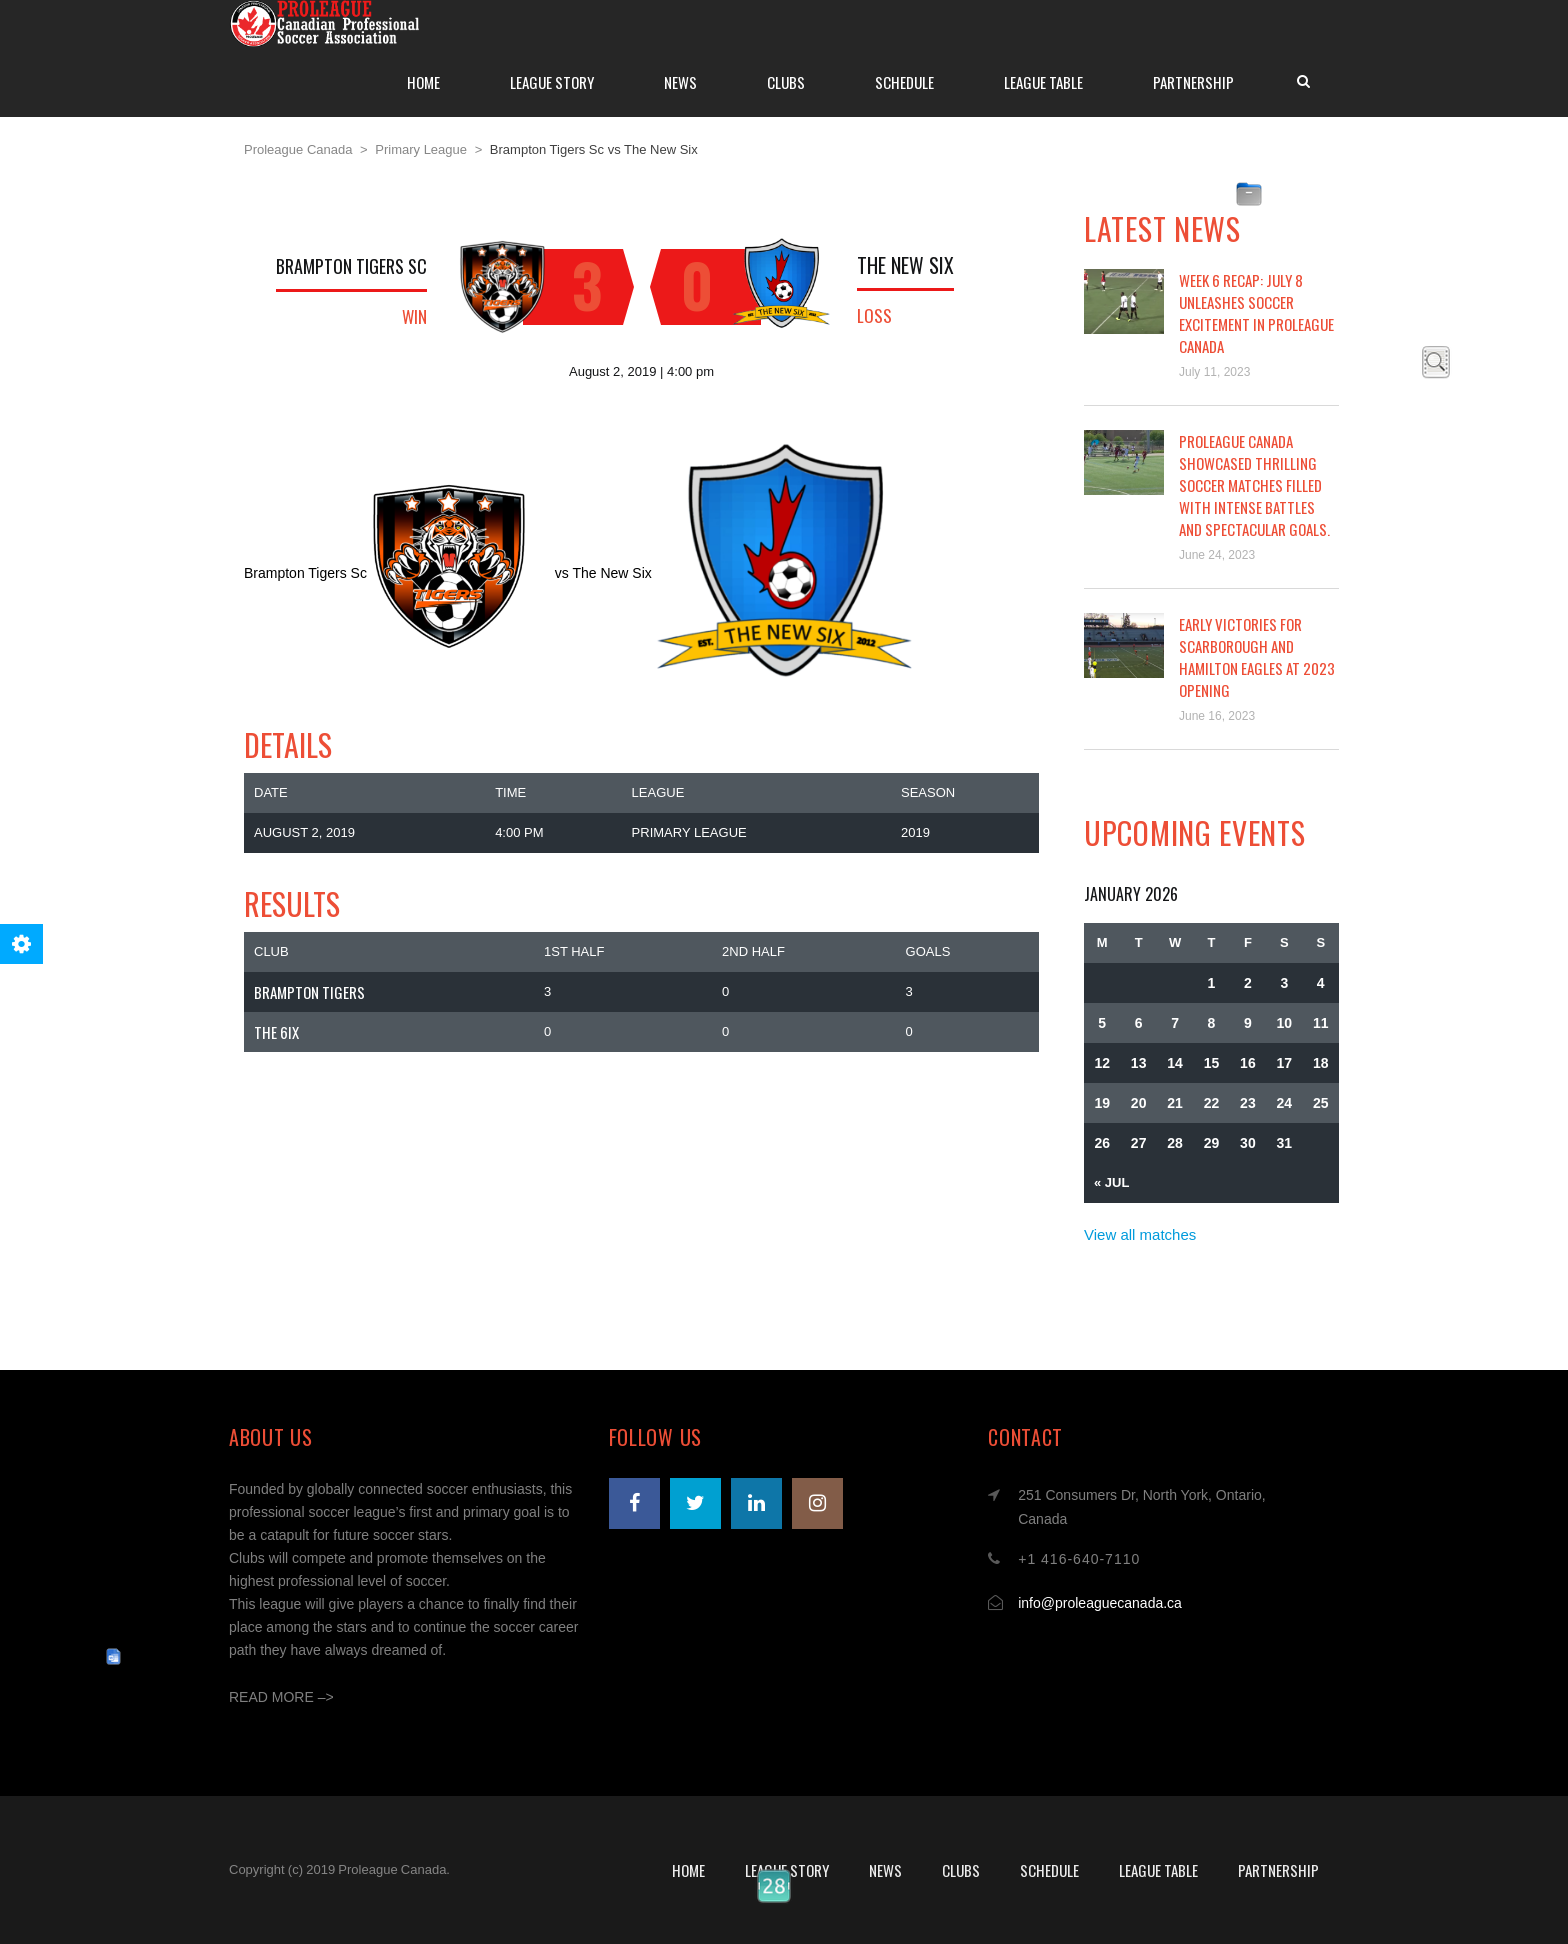 The height and width of the screenshot is (1944, 1568). I want to click on open the system logs application, so click(1436, 362).